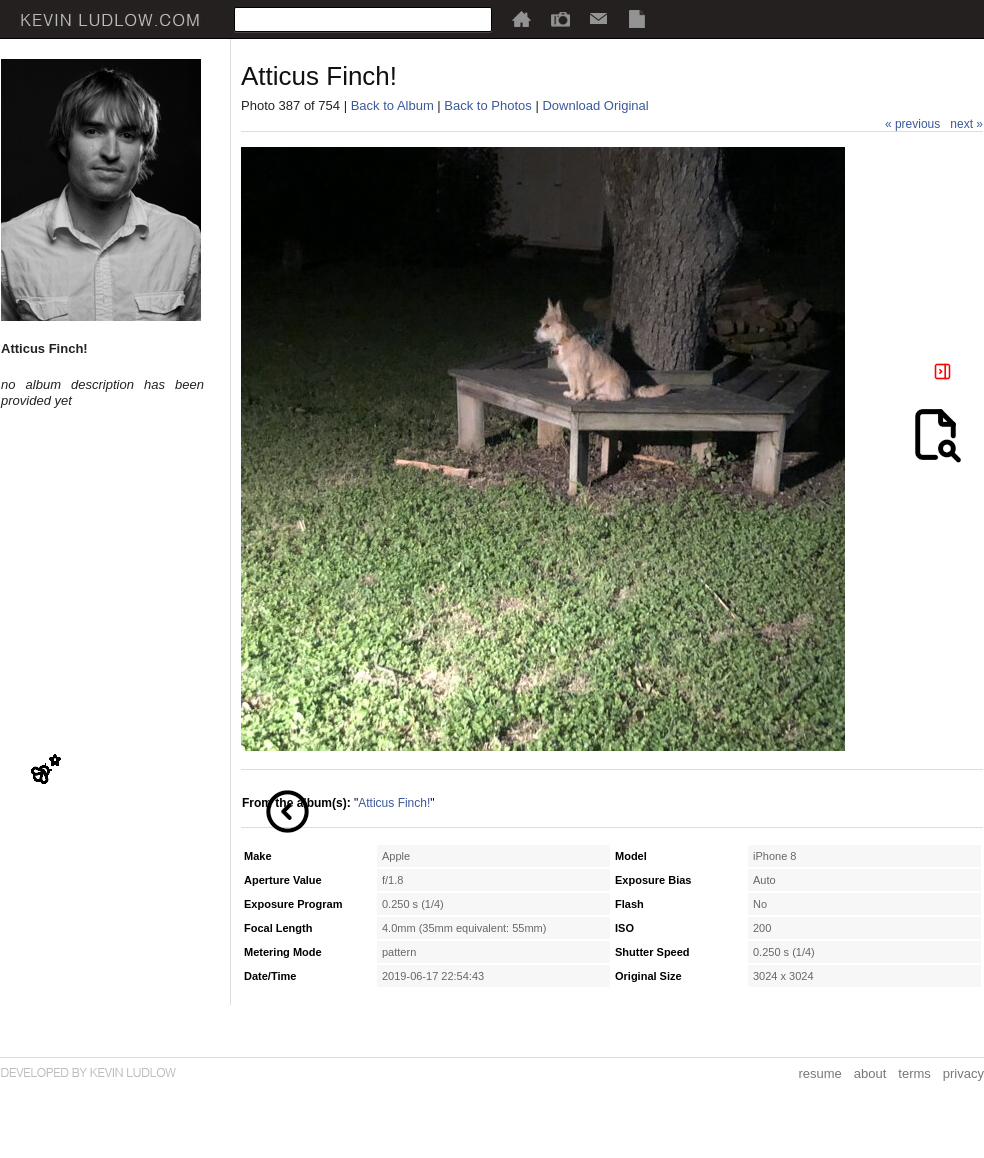 This screenshot has height=1158, width=984. What do you see at coordinates (935, 434) in the screenshot?
I see `search within a document` at bounding box center [935, 434].